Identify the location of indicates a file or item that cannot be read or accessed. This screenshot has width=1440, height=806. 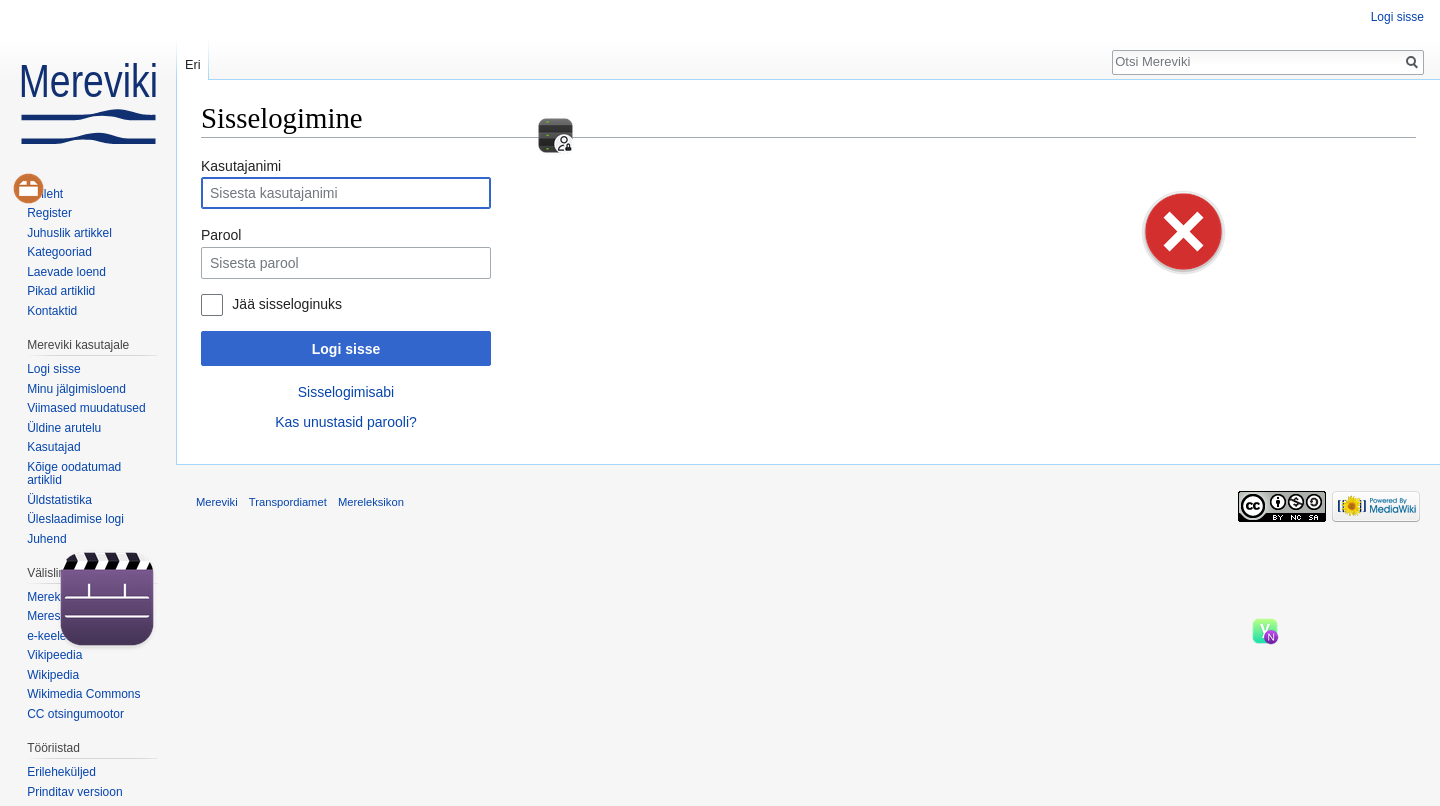
(1183, 231).